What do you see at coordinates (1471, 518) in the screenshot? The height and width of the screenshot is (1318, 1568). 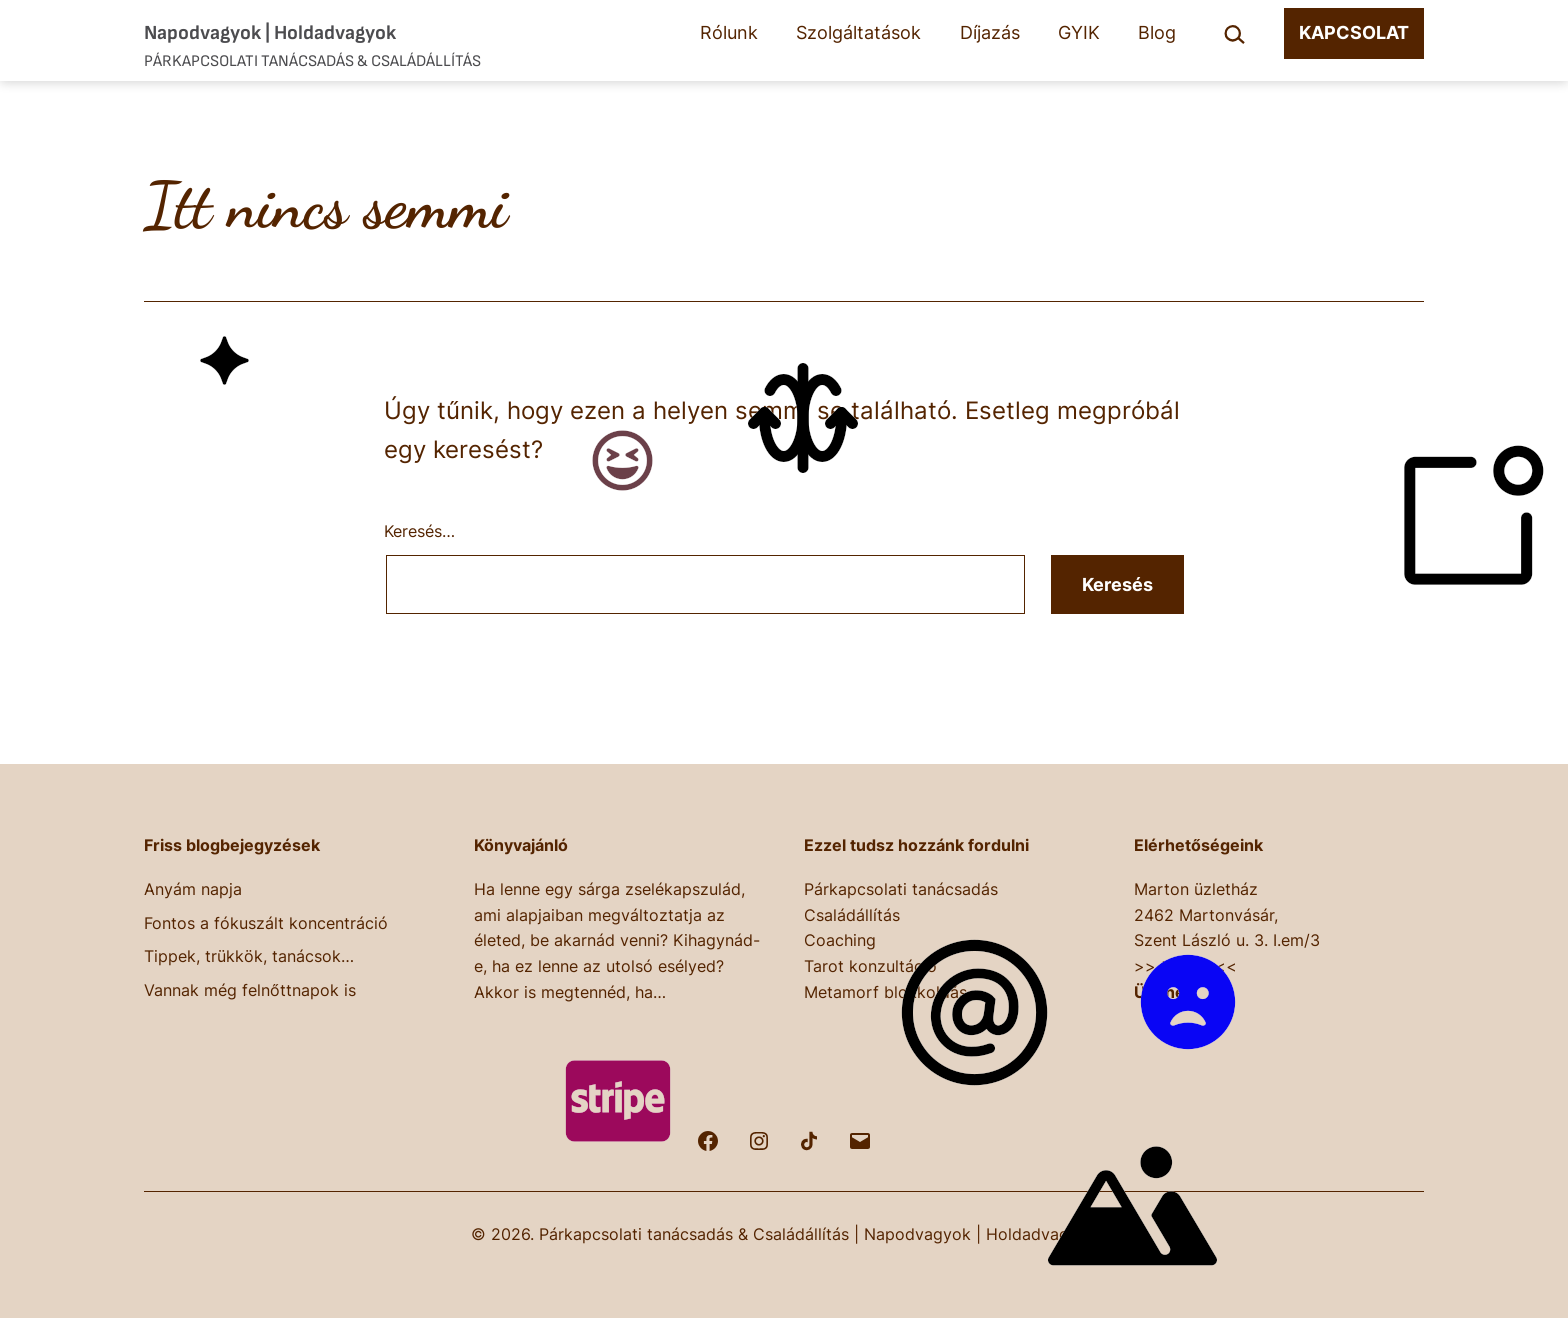 I see `indicates new notification or alert` at bounding box center [1471, 518].